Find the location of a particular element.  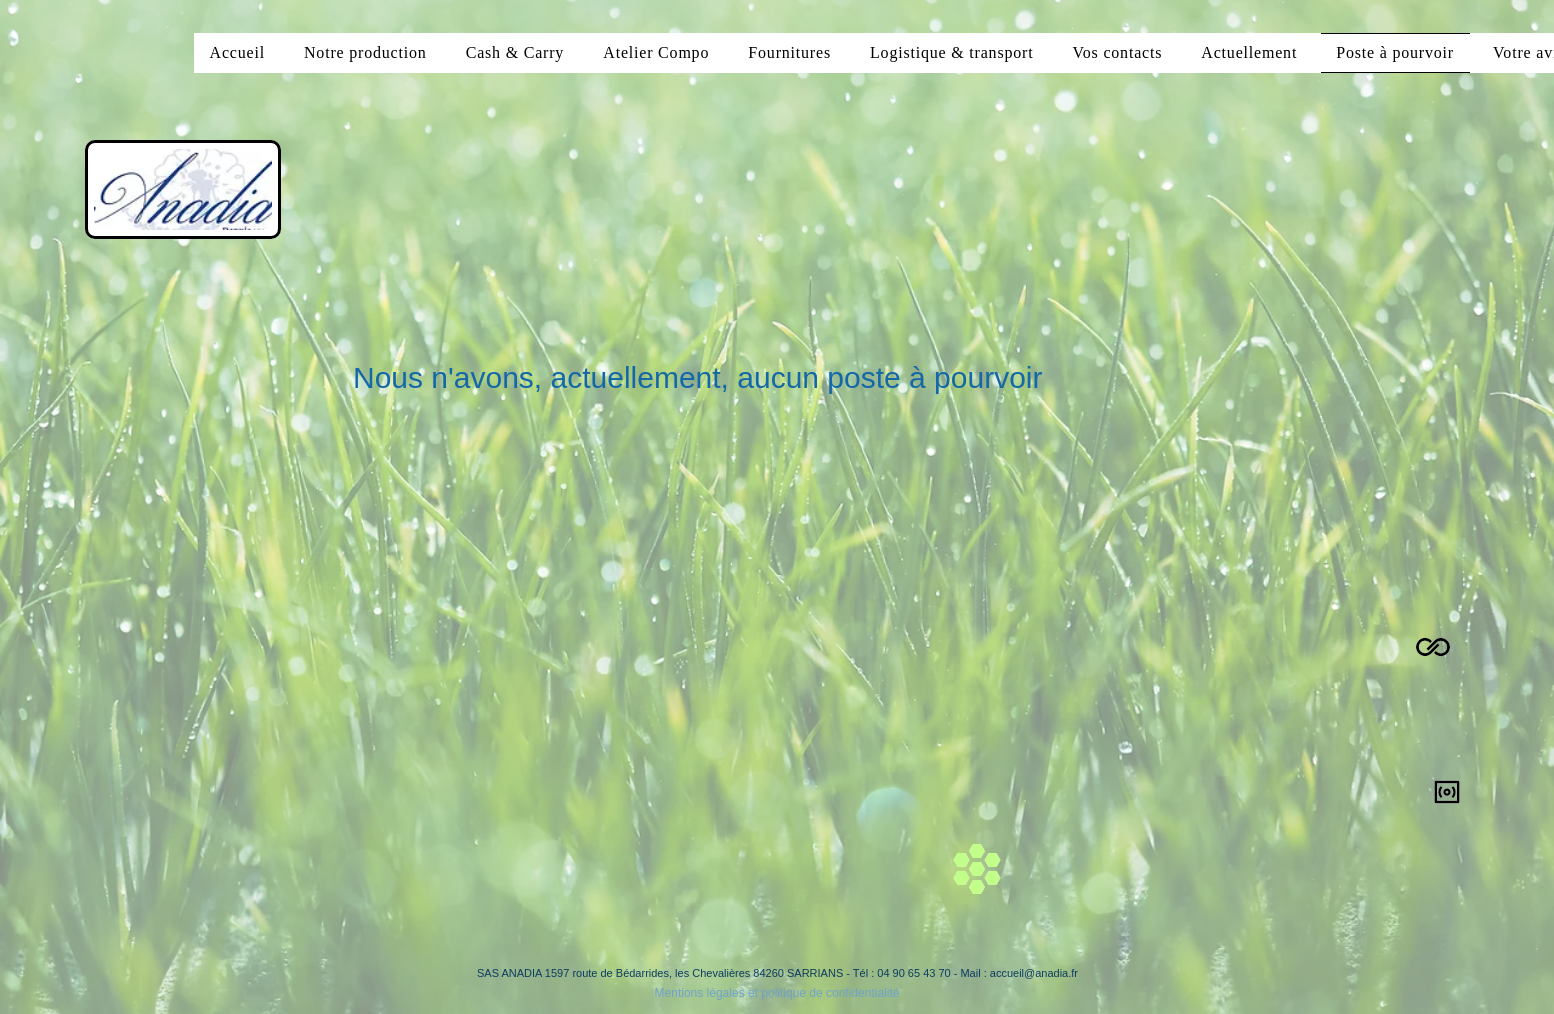

enable surround sound audio output is located at coordinates (1447, 792).